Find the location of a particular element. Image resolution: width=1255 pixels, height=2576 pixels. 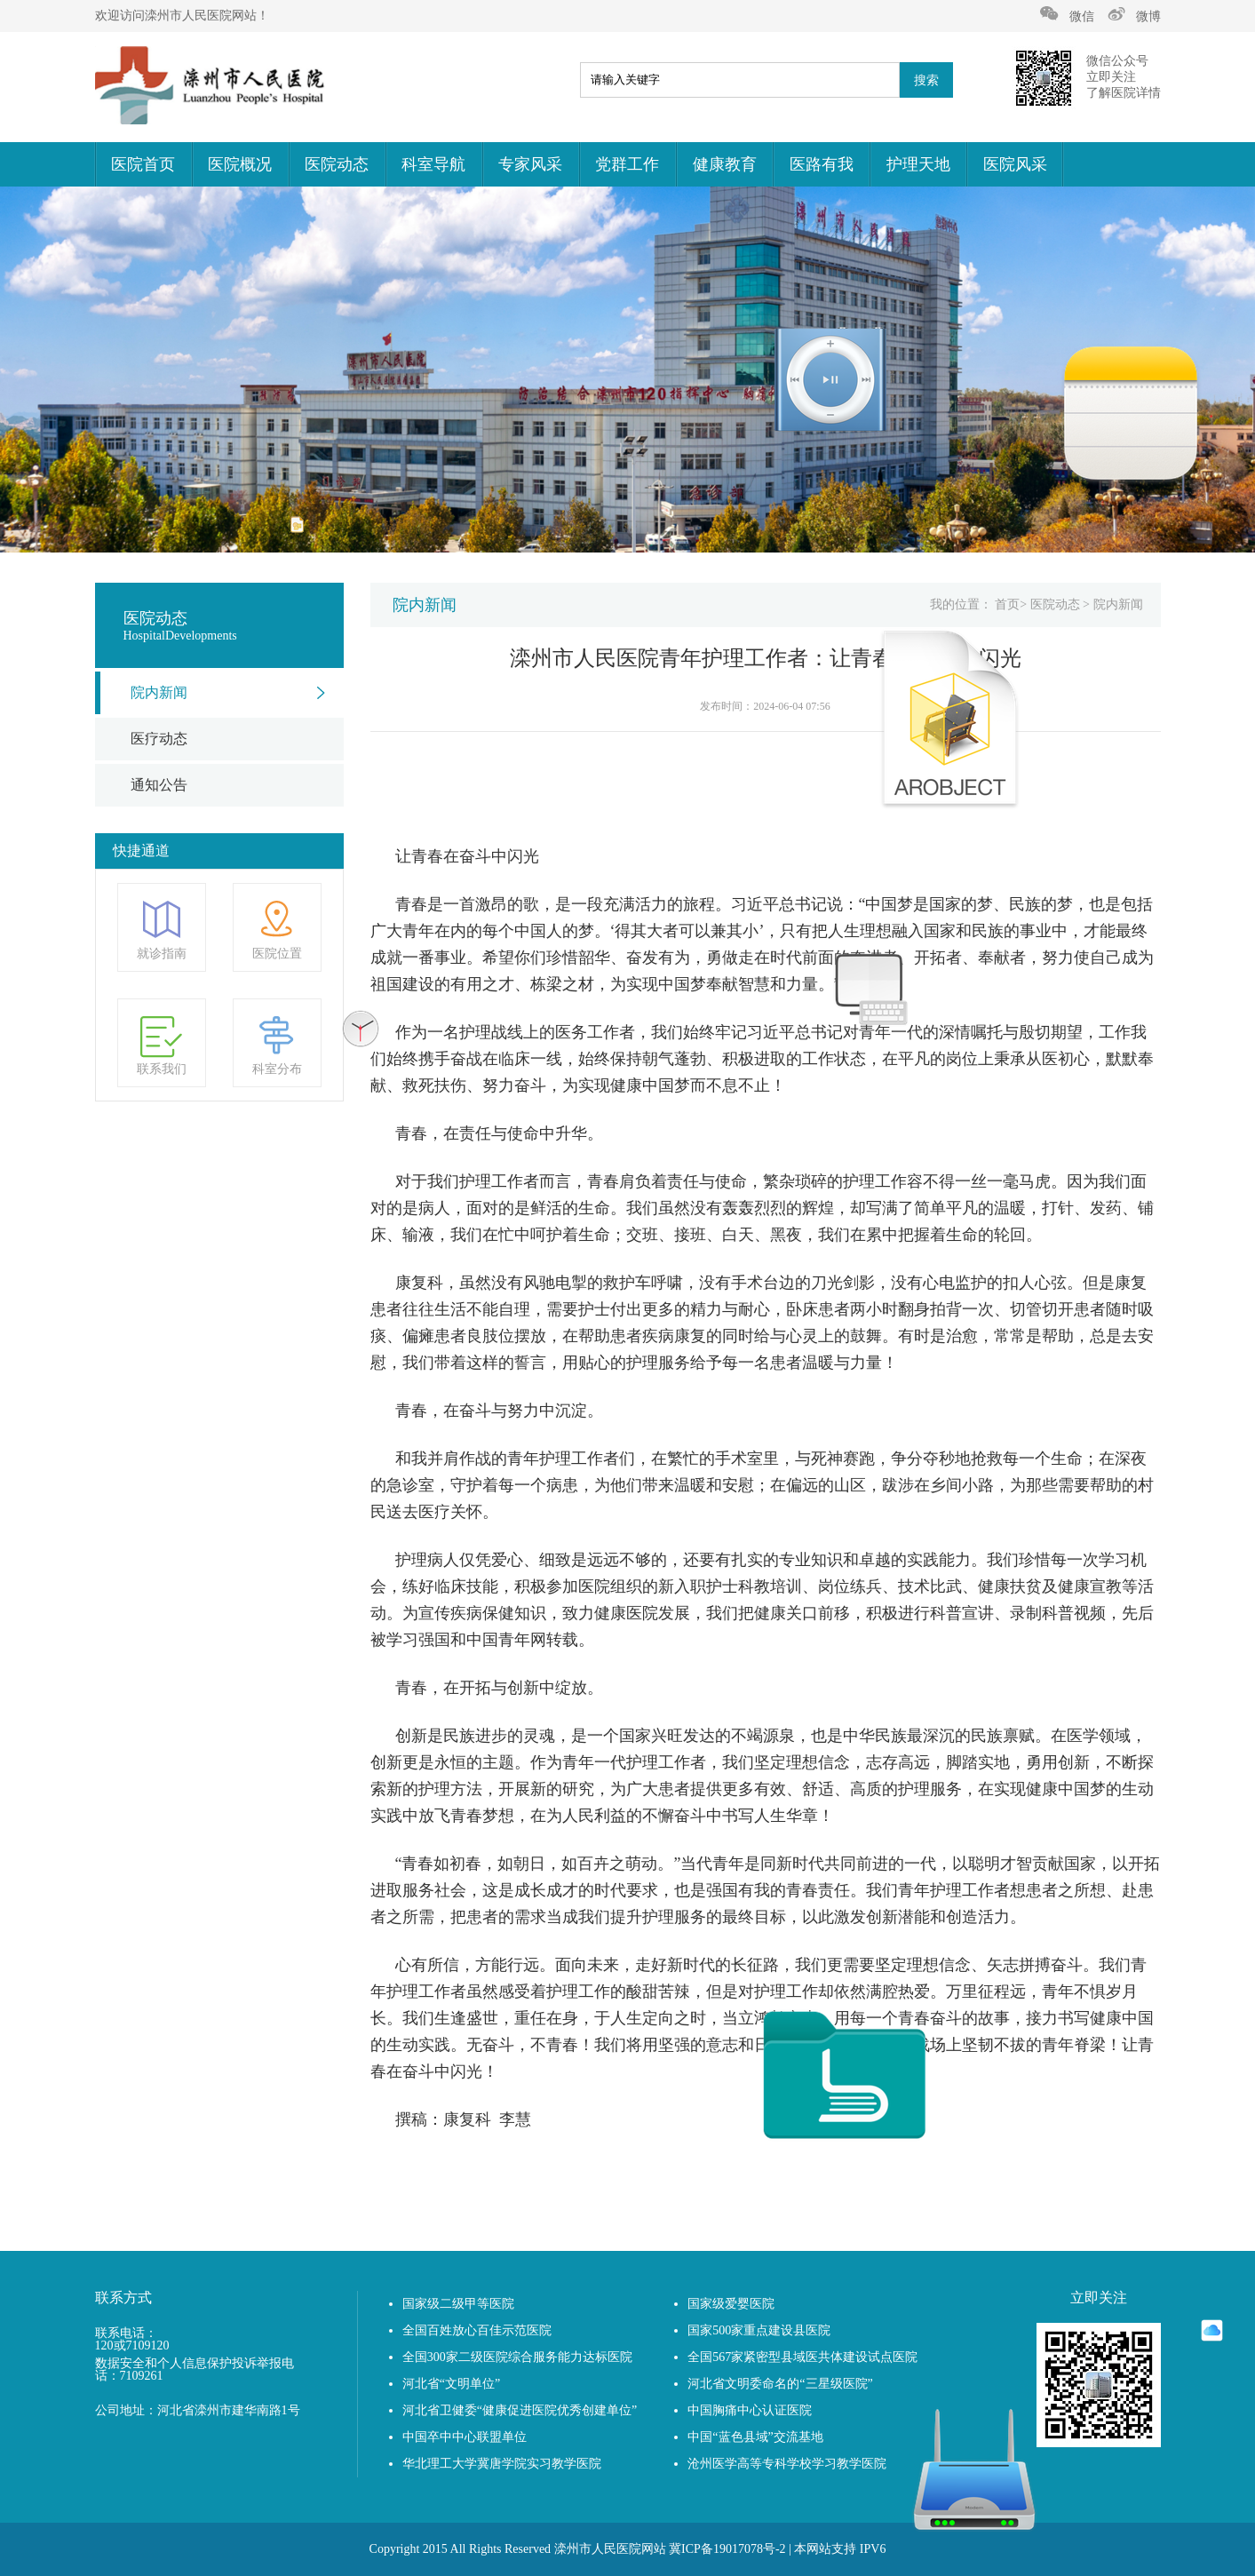

open the notes app is located at coordinates (1131, 413).